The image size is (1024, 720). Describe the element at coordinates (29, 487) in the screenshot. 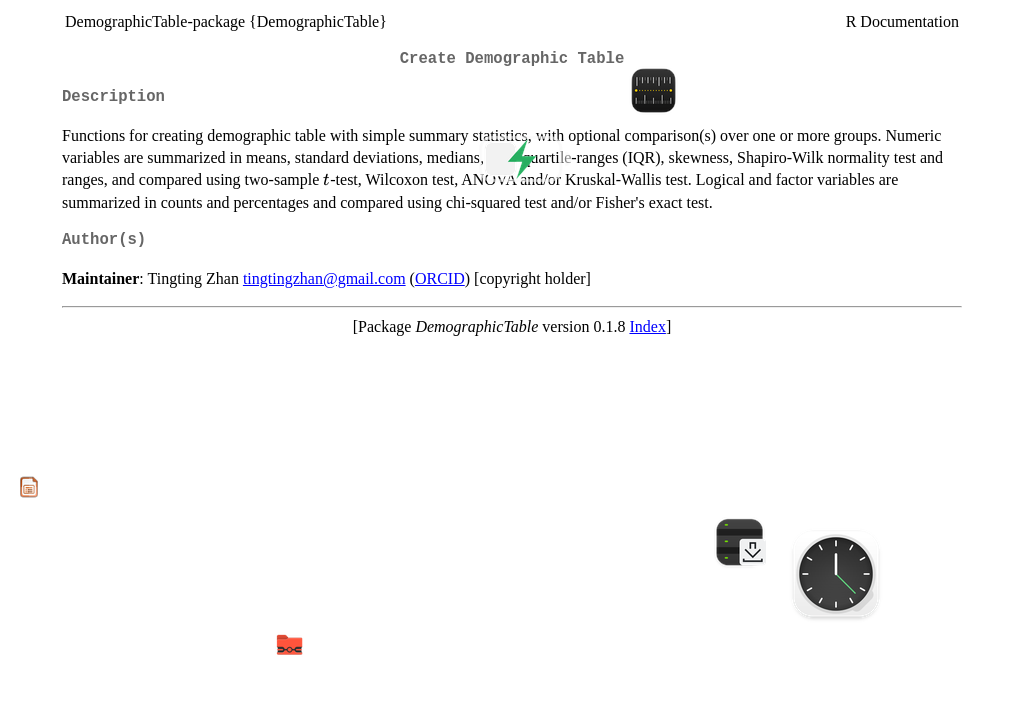

I see `libreoffice impress presentation template file` at that location.